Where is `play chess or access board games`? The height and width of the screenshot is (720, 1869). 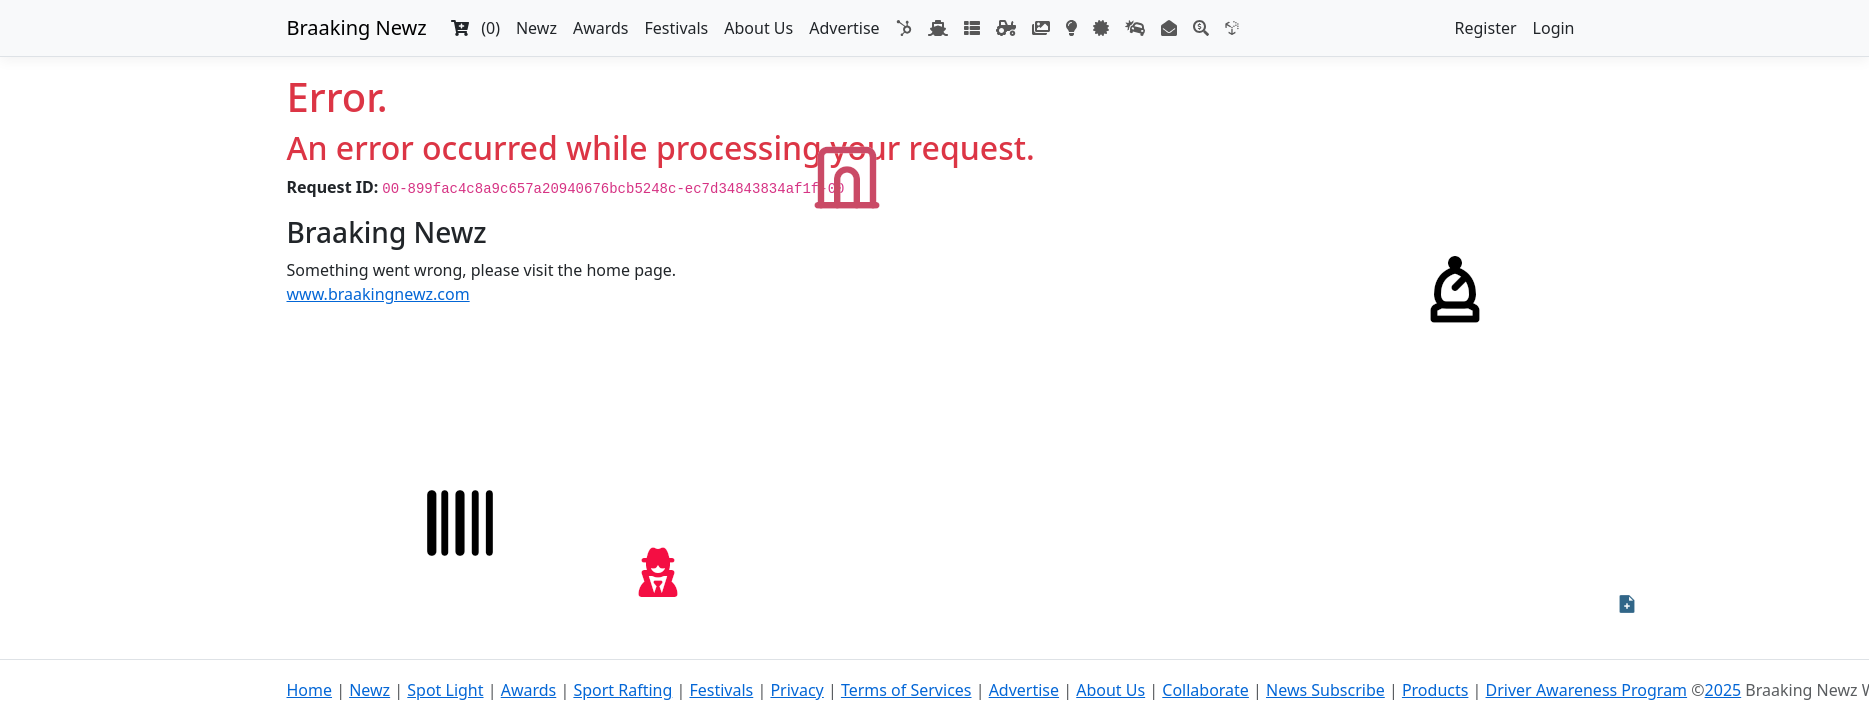
play chess or access board games is located at coordinates (1455, 291).